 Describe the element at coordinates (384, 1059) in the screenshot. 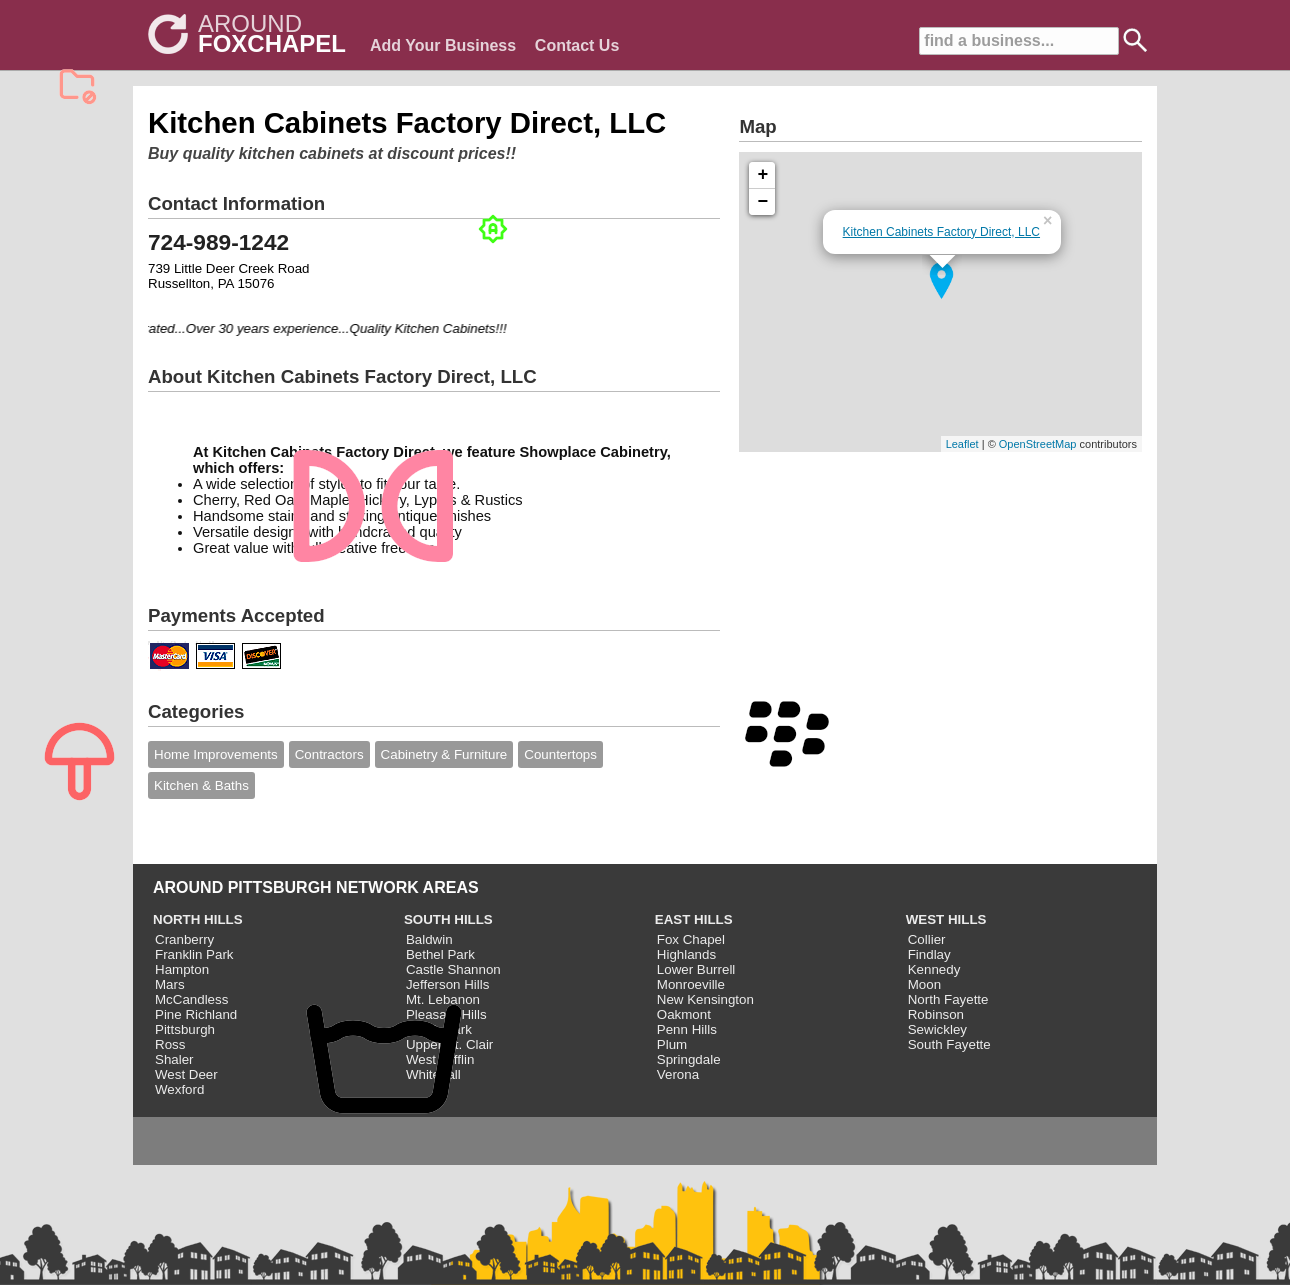

I see `wash or laundry care instructions` at that location.